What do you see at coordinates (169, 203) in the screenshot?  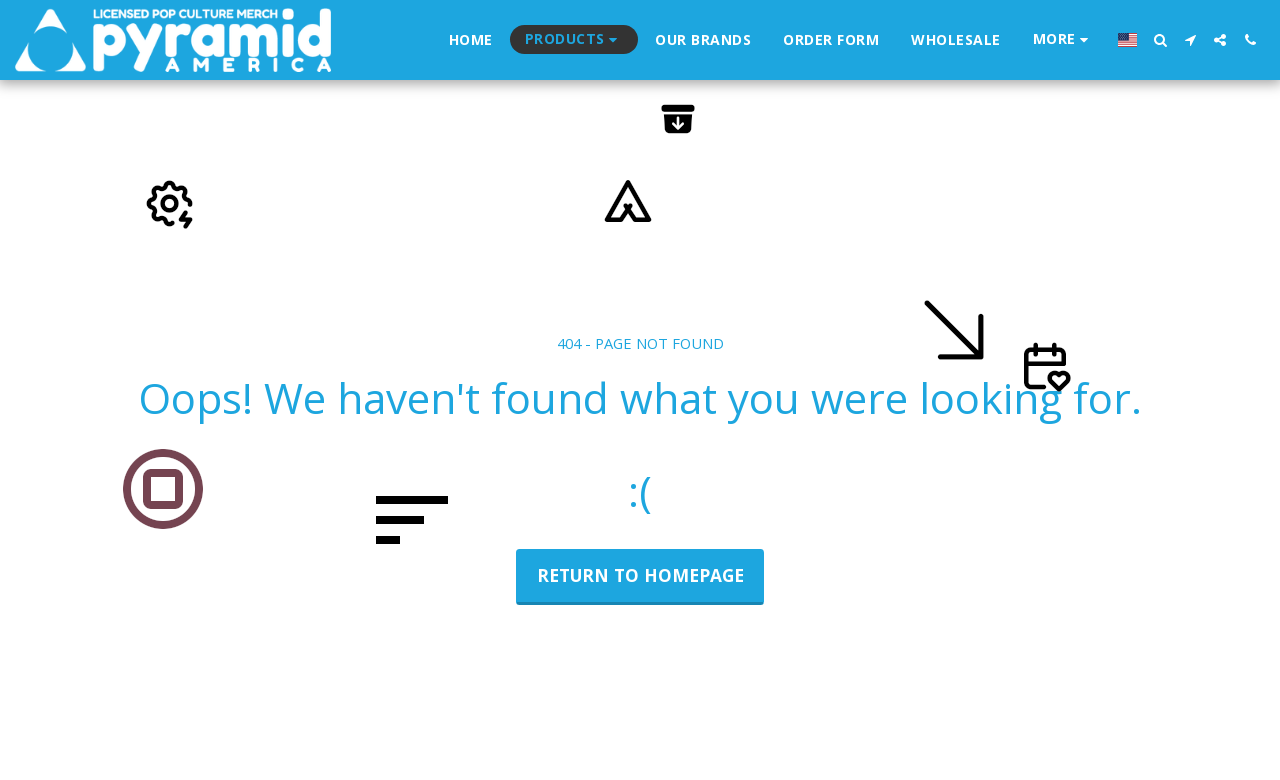 I see `access power or performance settings` at bounding box center [169, 203].